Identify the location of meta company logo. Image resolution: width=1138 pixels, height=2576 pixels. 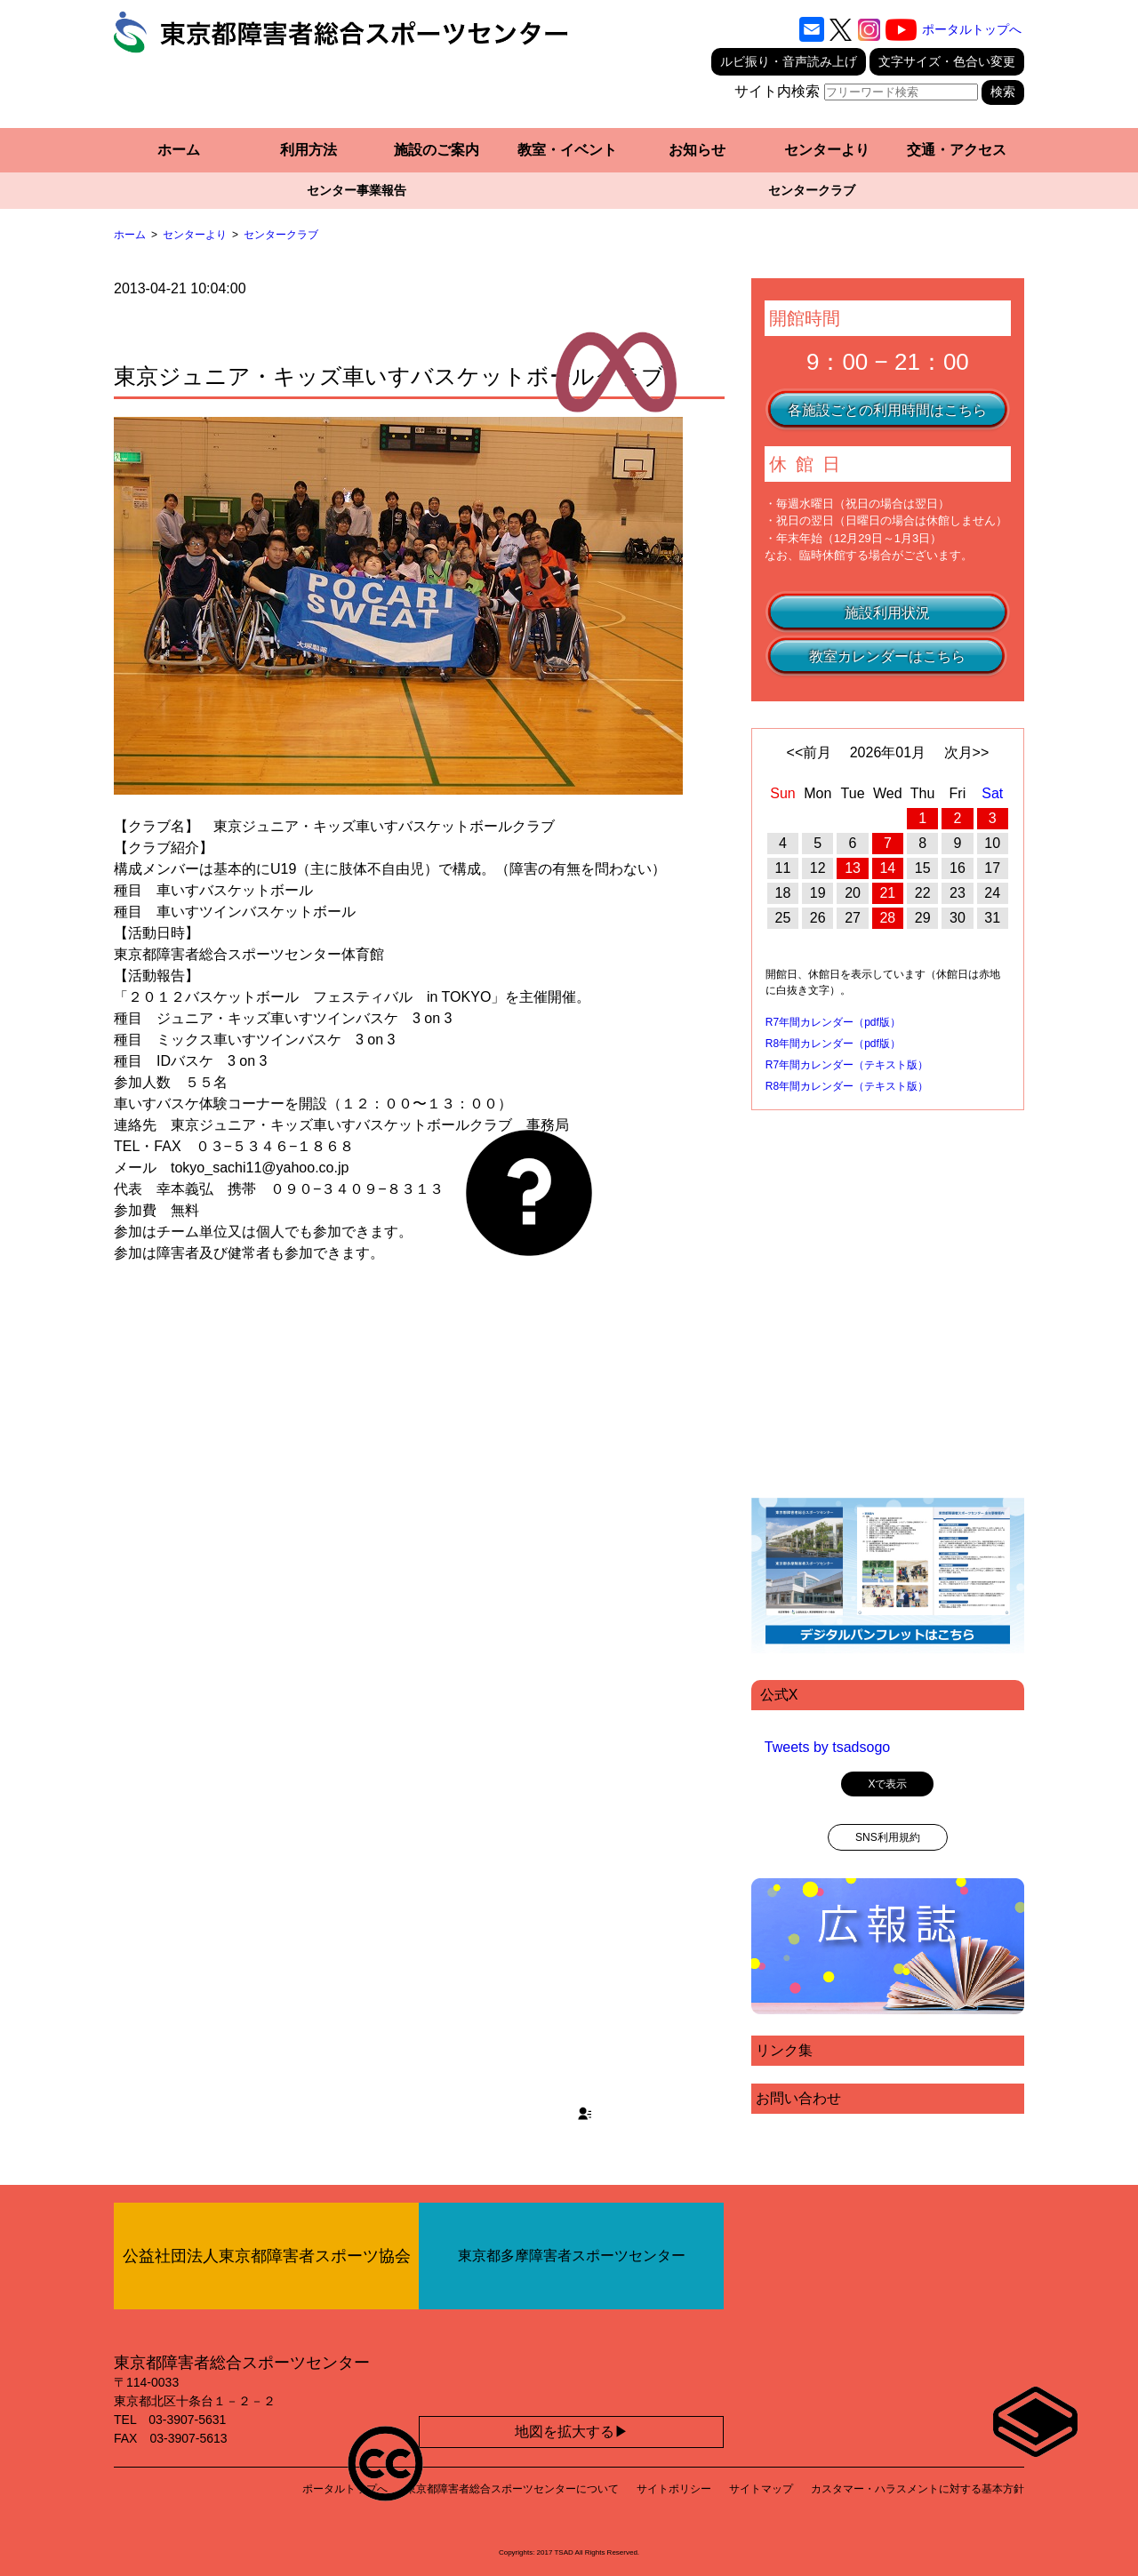
(616, 372).